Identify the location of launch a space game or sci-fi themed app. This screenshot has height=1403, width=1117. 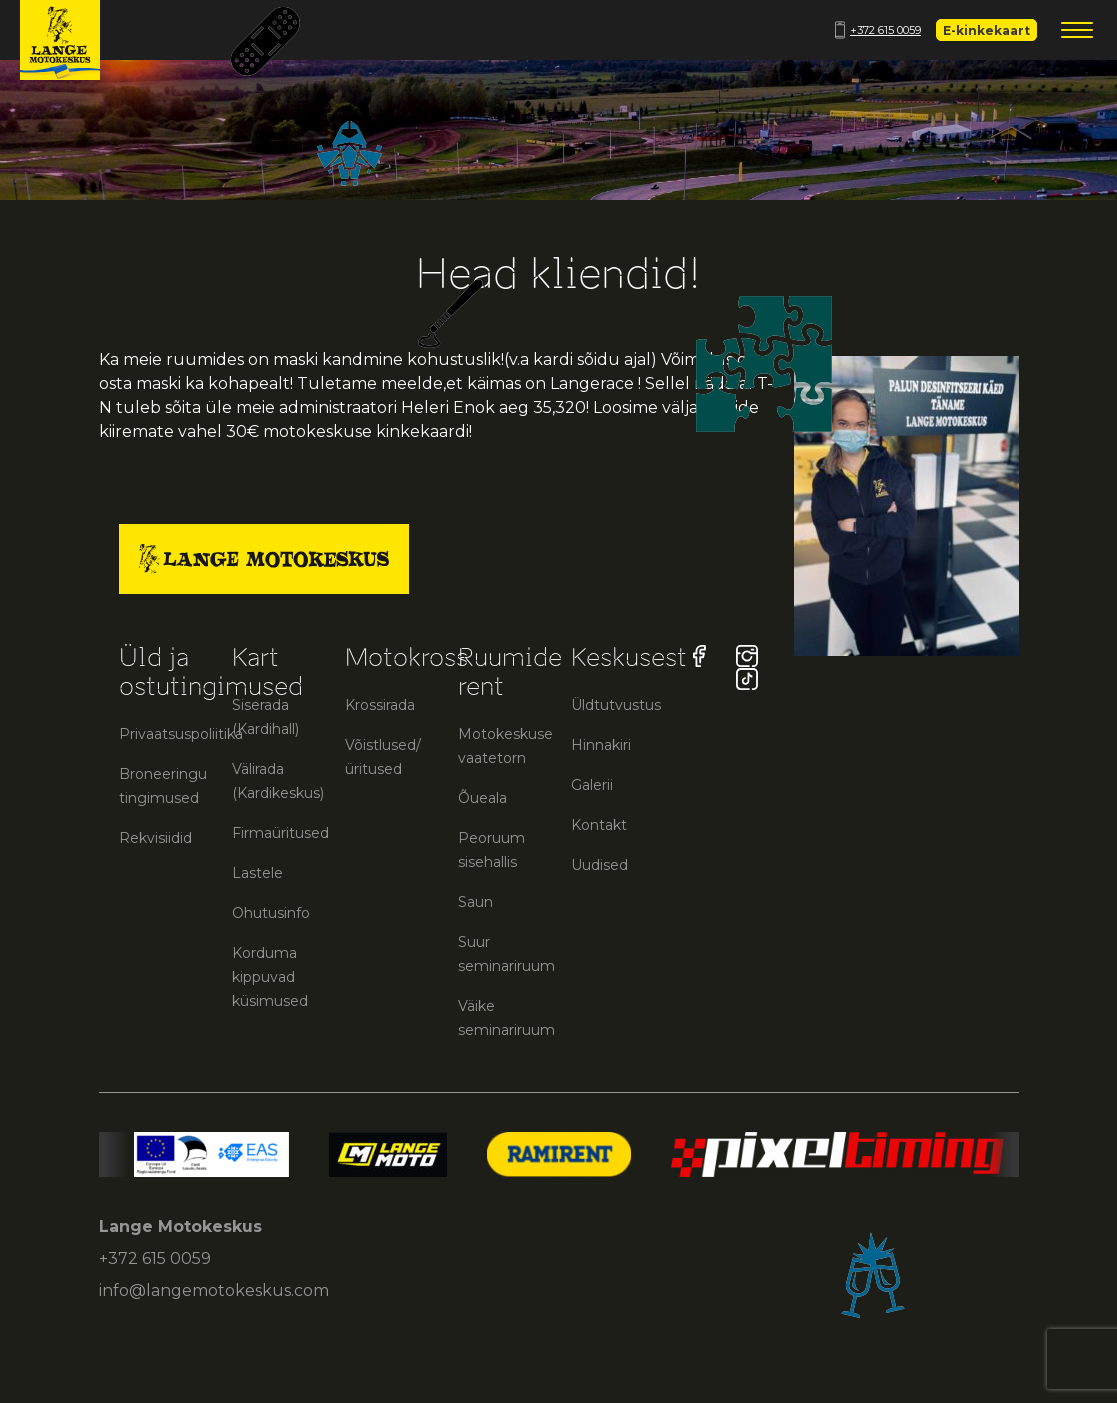
(349, 152).